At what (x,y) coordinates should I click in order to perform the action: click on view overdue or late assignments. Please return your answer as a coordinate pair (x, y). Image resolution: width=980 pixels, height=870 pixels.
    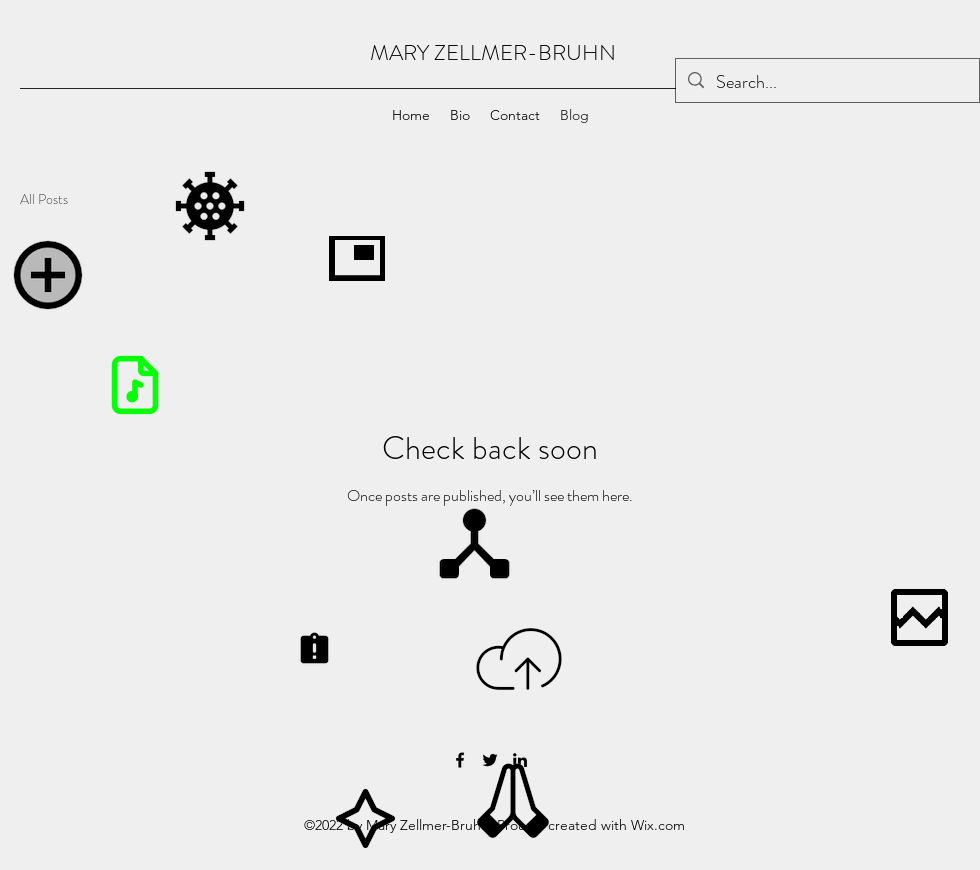
    Looking at the image, I should click on (314, 649).